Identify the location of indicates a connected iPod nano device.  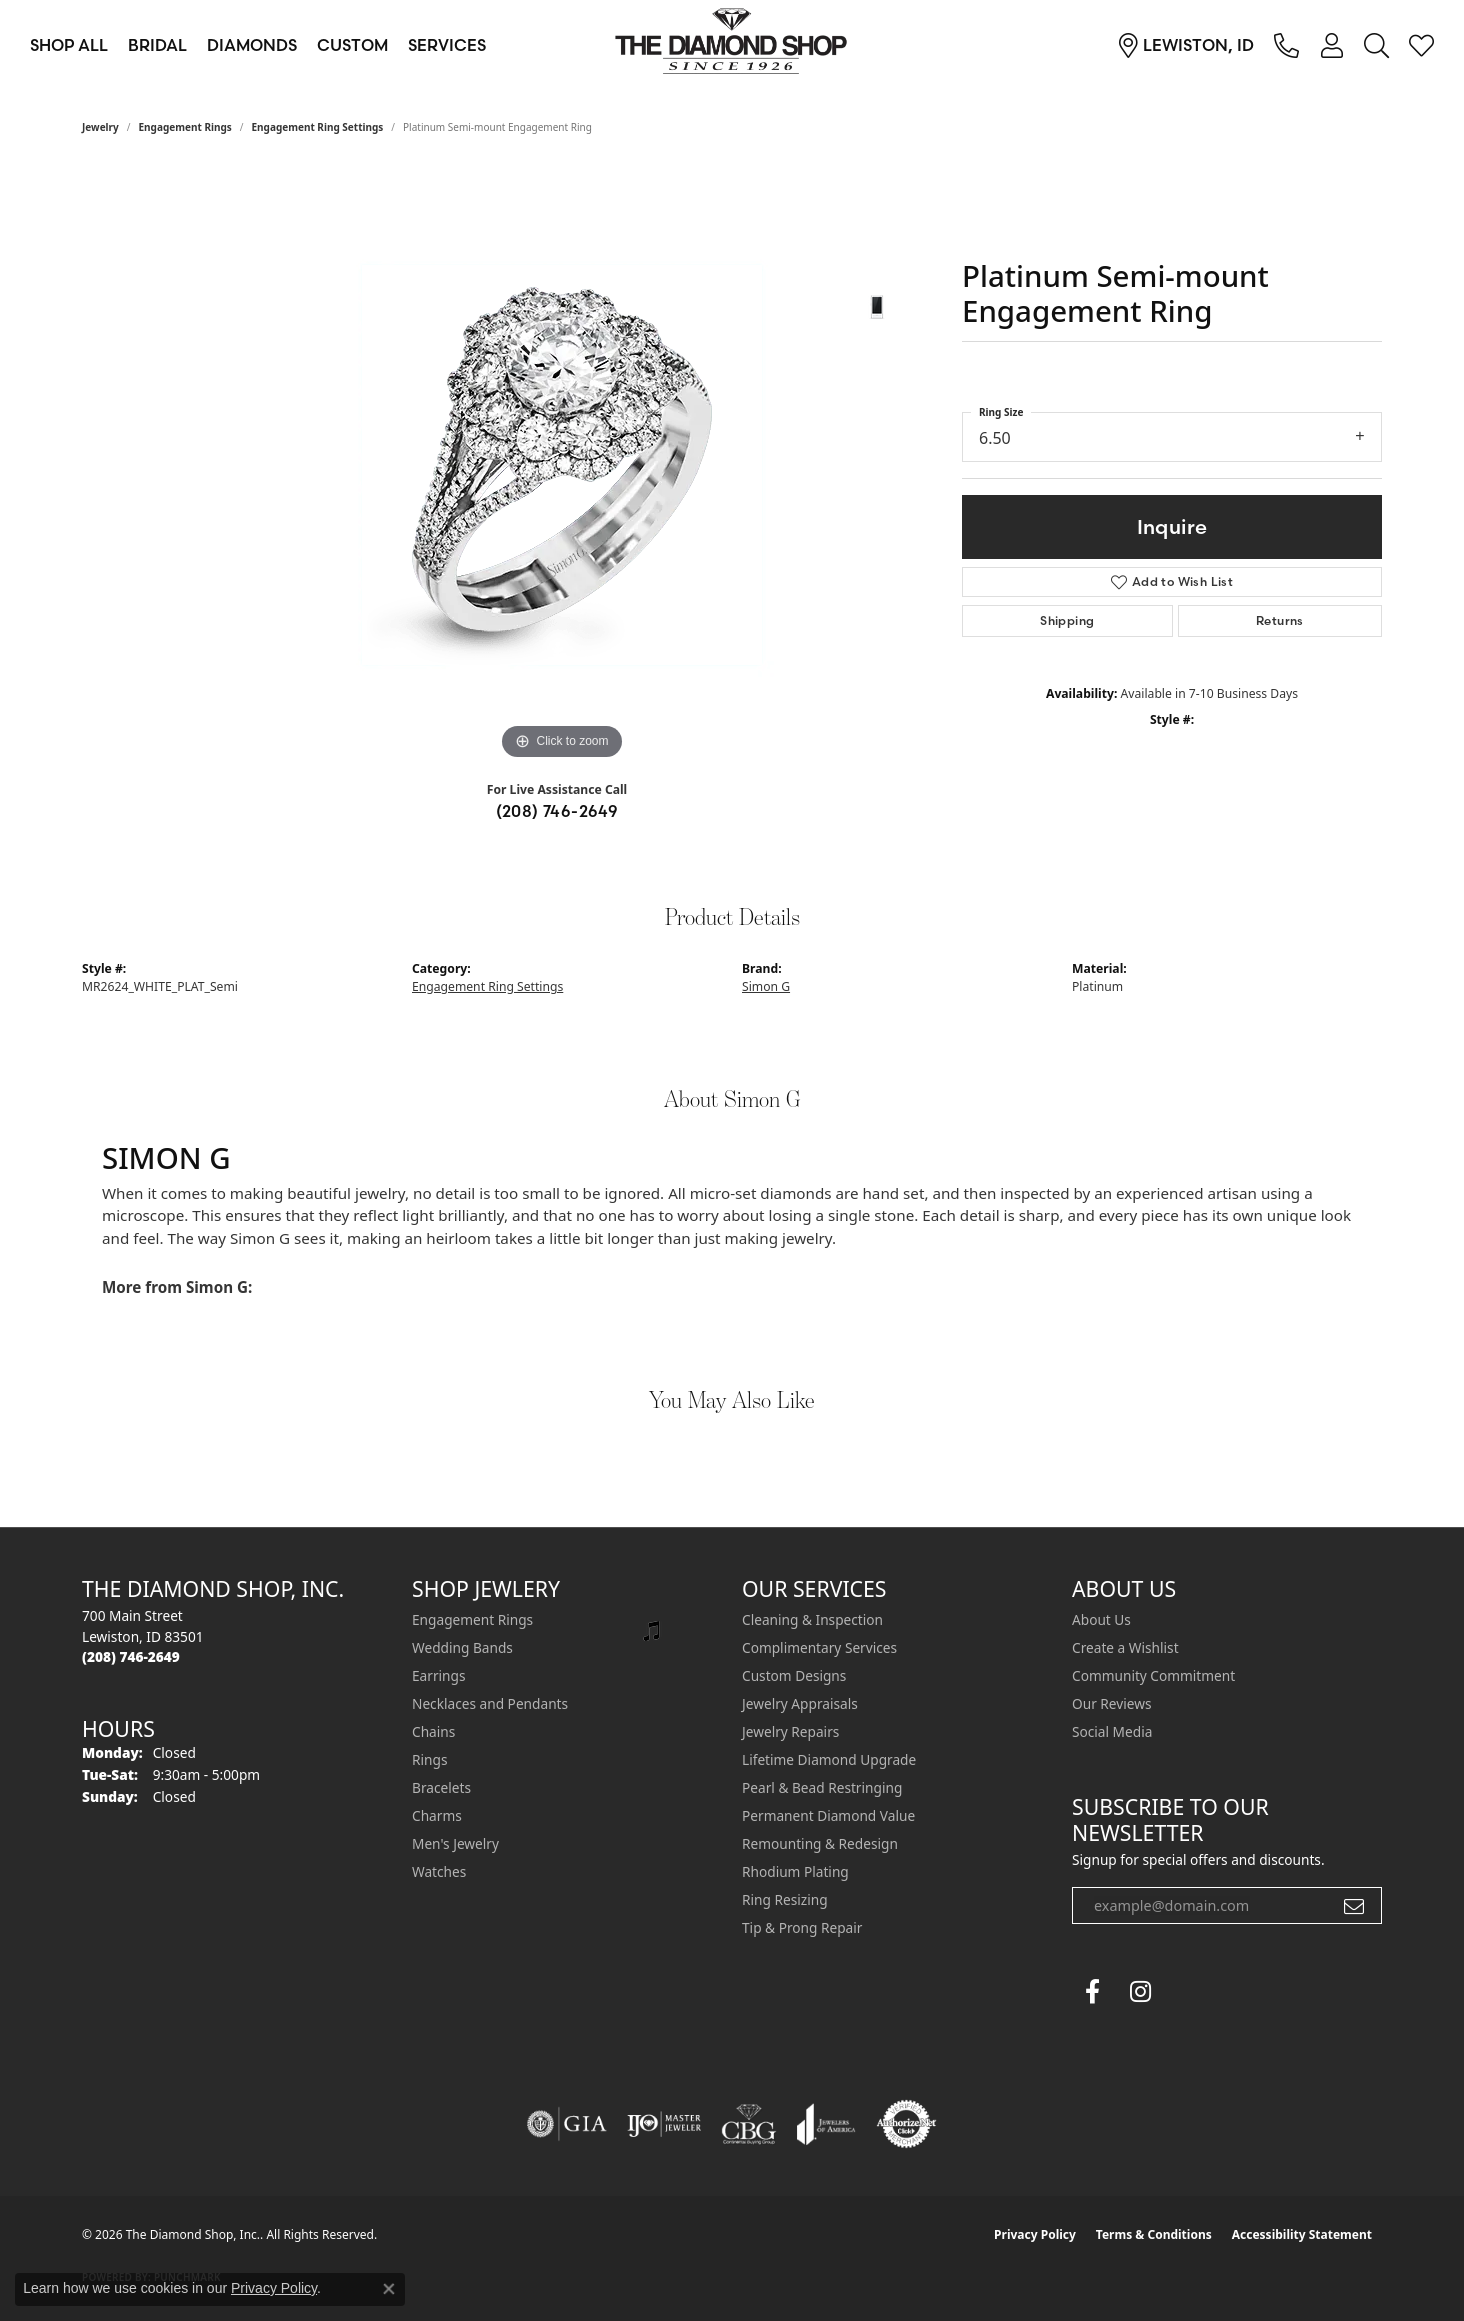
(877, 307).